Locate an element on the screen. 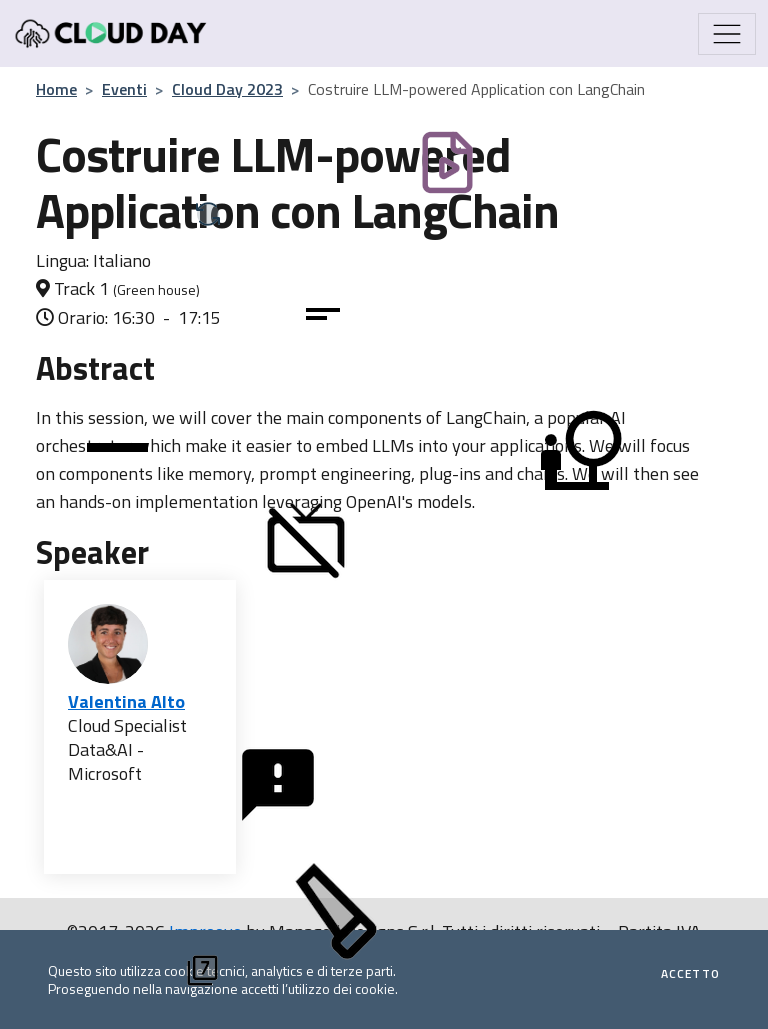 This screenshot has width=768, height=1029. tv or display is currently off or unavailable is located at coordinates (306, 541).